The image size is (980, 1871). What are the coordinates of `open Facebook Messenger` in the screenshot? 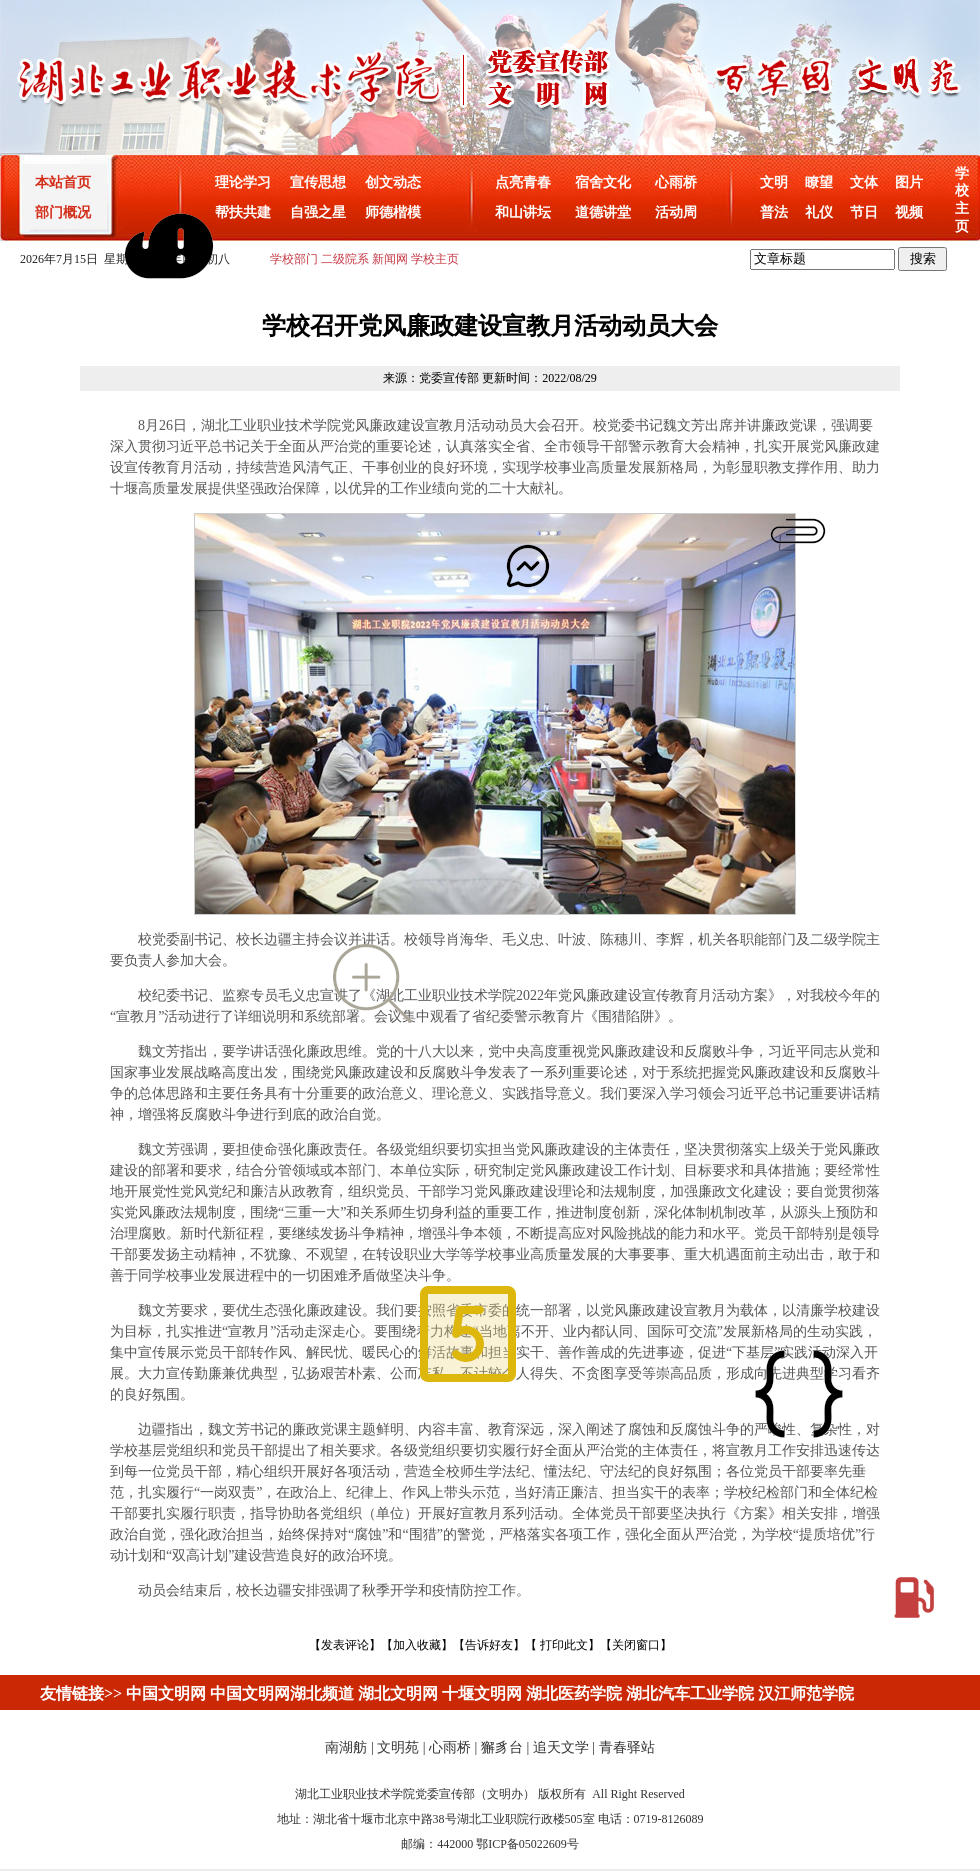 It's located at (528, 566).